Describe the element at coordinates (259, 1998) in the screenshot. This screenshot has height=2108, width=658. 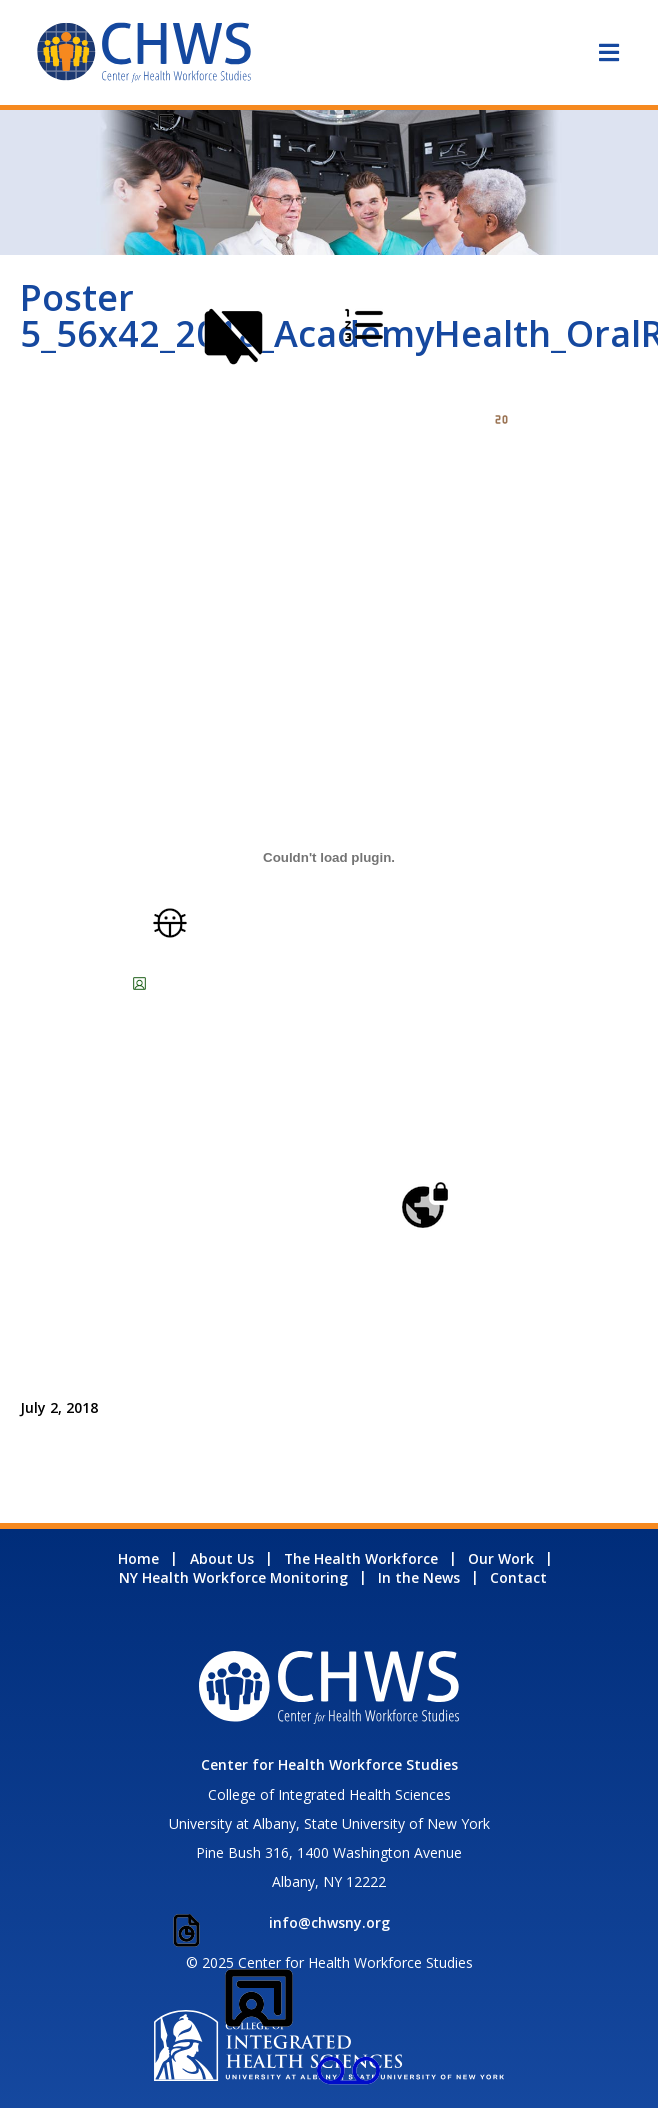
I see `access teaching or presentation tools` at that location.